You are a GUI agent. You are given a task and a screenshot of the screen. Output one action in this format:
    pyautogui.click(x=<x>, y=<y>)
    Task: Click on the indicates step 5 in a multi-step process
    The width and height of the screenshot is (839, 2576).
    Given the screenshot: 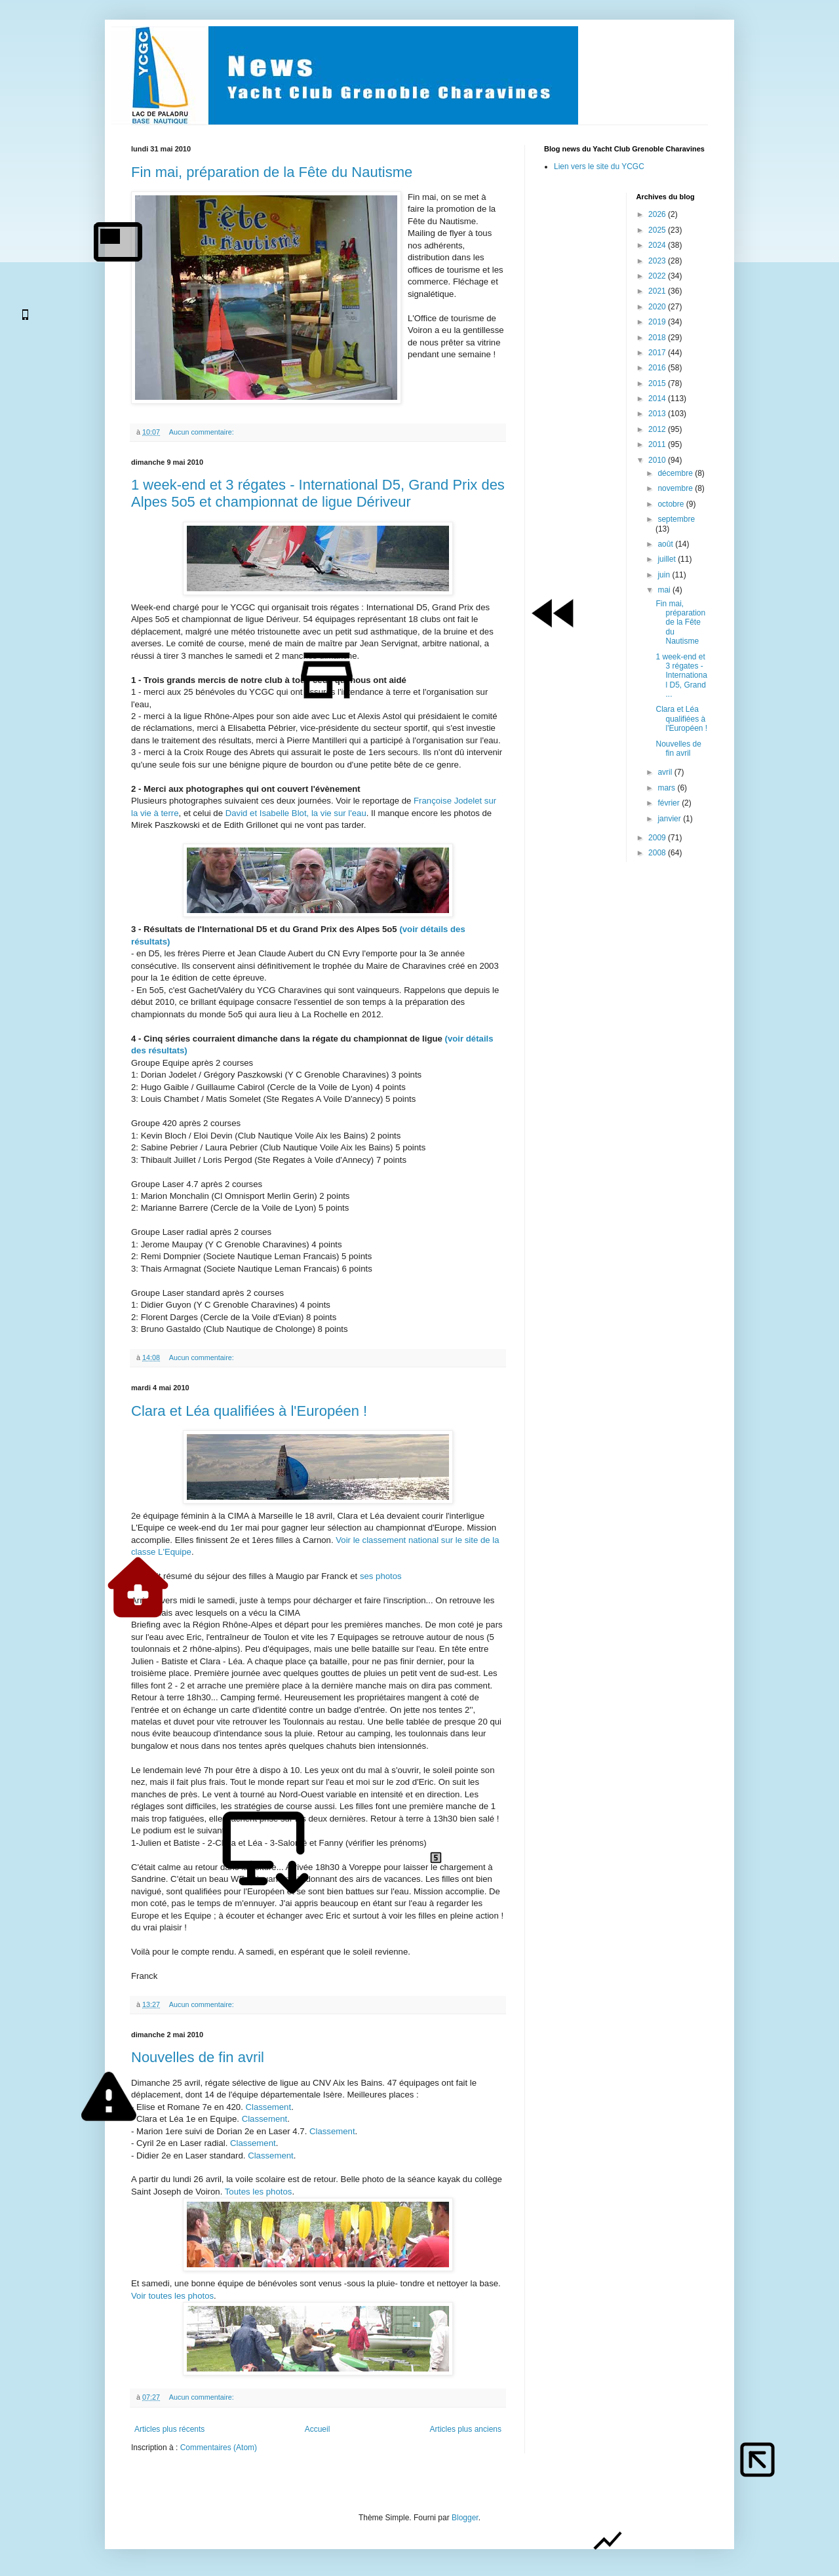 What is the action you would take?
    pyautogui.click(x=436, y=1858)
    